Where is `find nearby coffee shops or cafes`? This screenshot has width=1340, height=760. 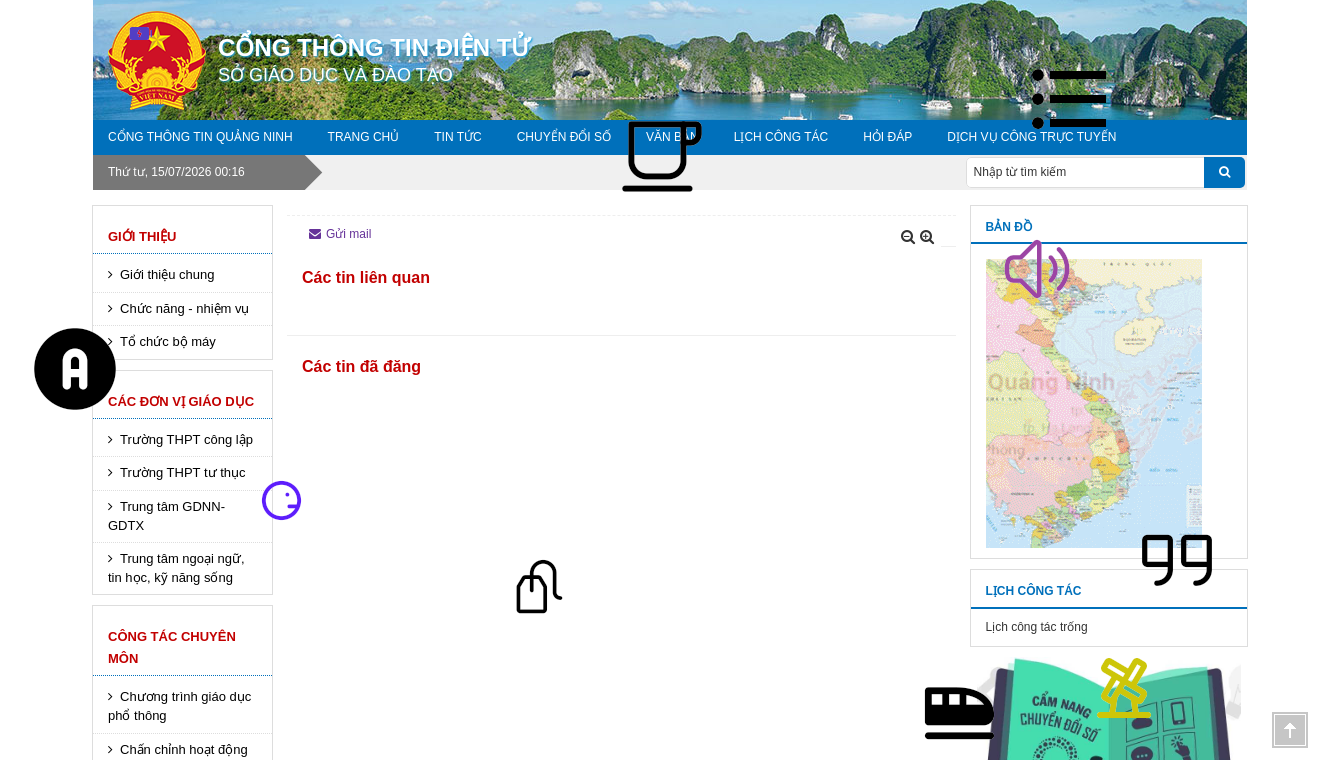 find nearby coffee shops or cafes is located at coordinates (662, 158).